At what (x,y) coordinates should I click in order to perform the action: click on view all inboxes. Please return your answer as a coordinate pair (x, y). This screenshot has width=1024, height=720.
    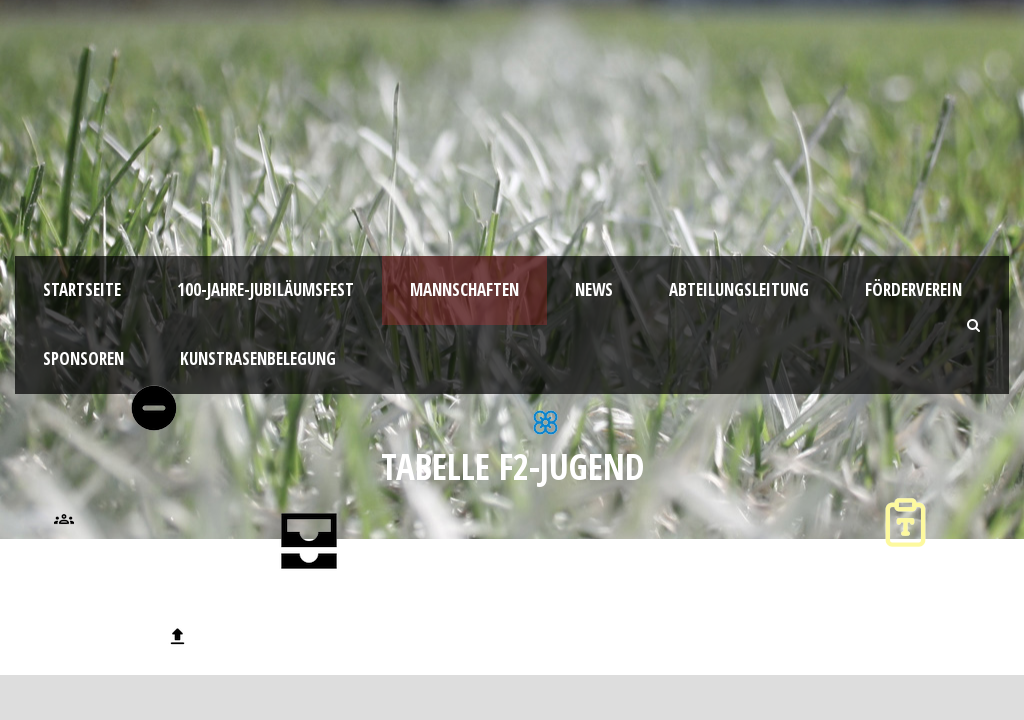
    Looking at the image, I should click on (309, 541).